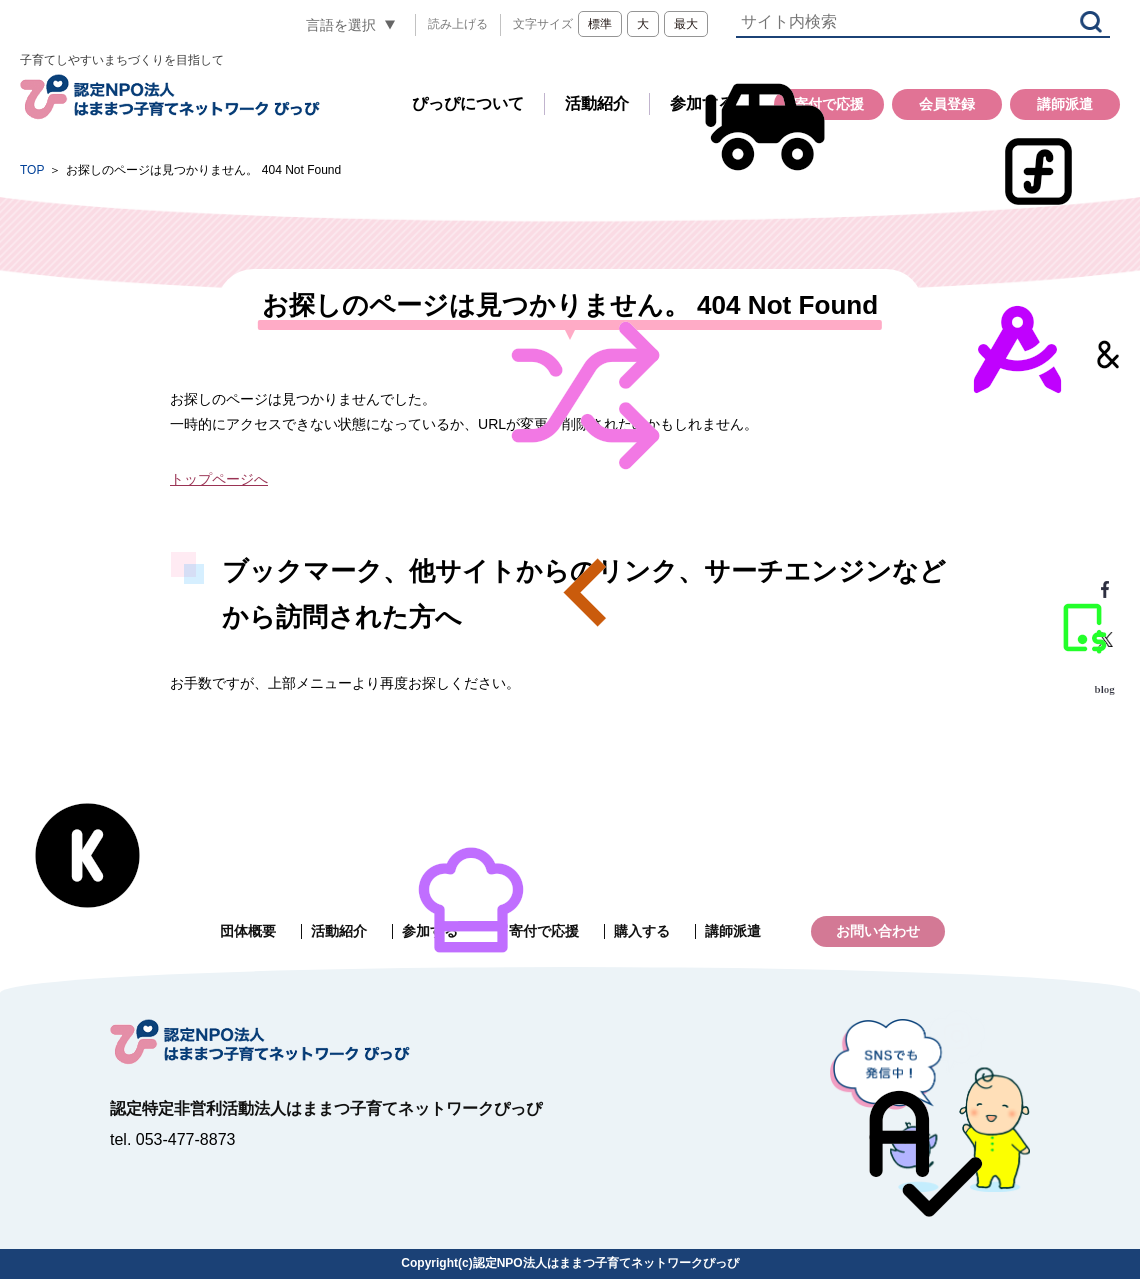 This screenshot has height=1279, width=1140. I want to click on select SUV as vehicle type, so click(765, 127).